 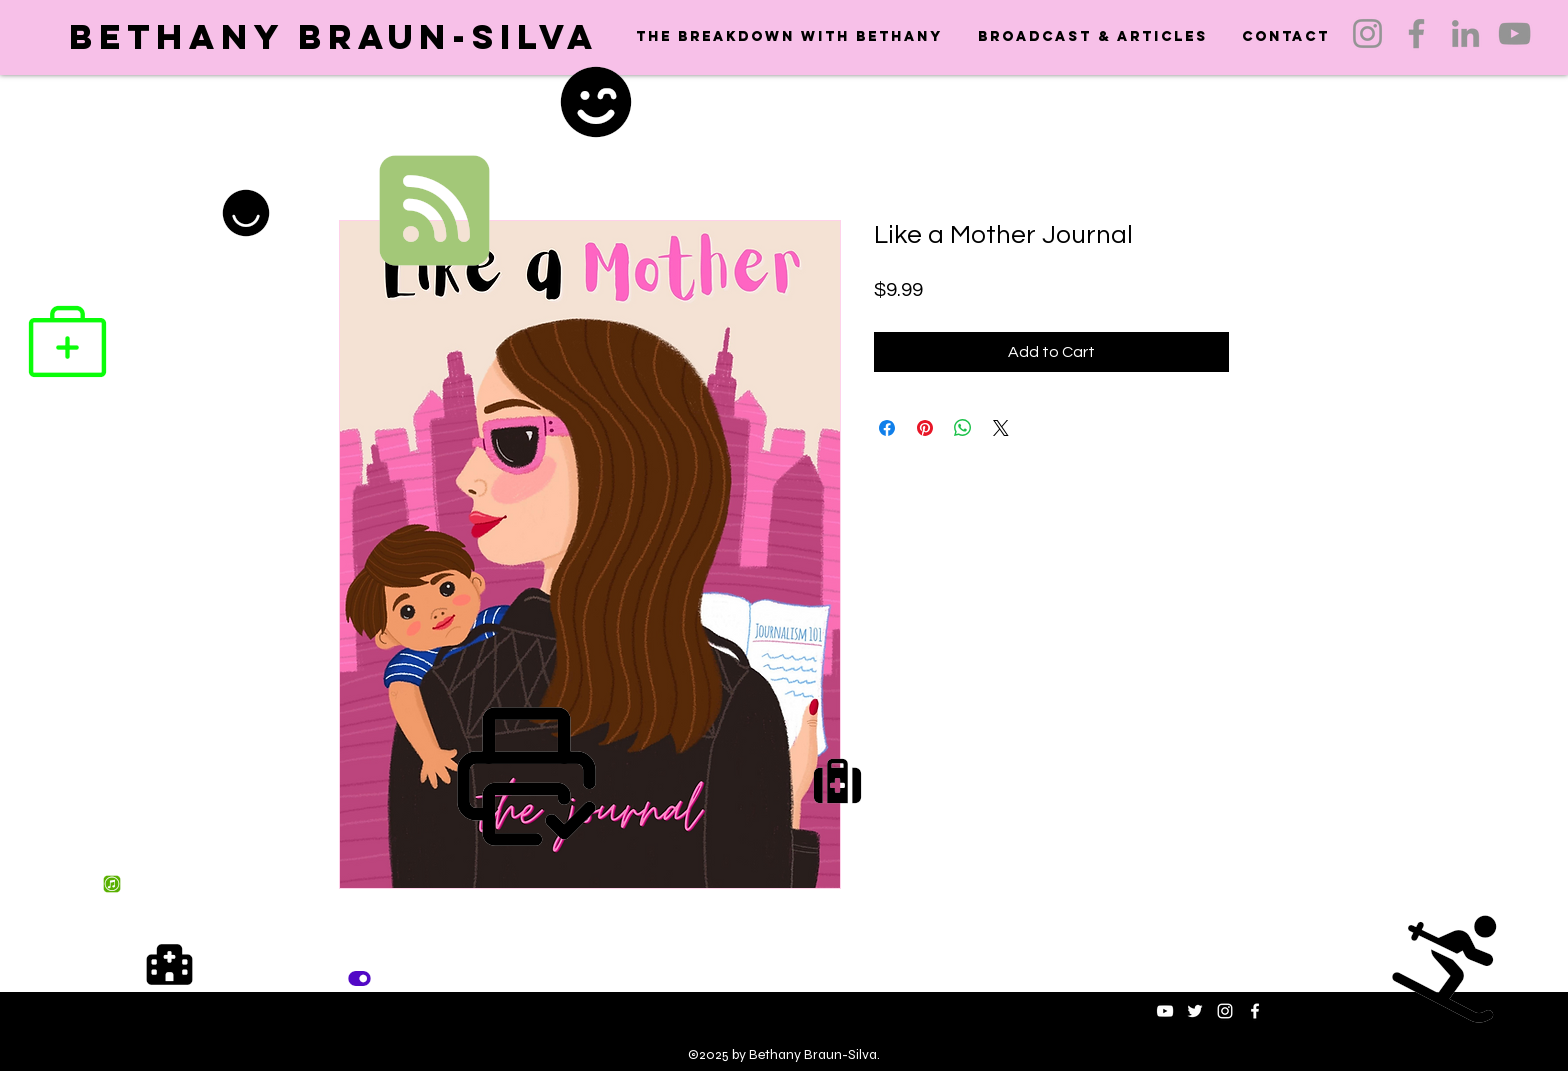 What do you see at coordinates (1449, 966) in the screenshot?
I see `access skiing or winter sports information` at bounding box center [1449, 966].